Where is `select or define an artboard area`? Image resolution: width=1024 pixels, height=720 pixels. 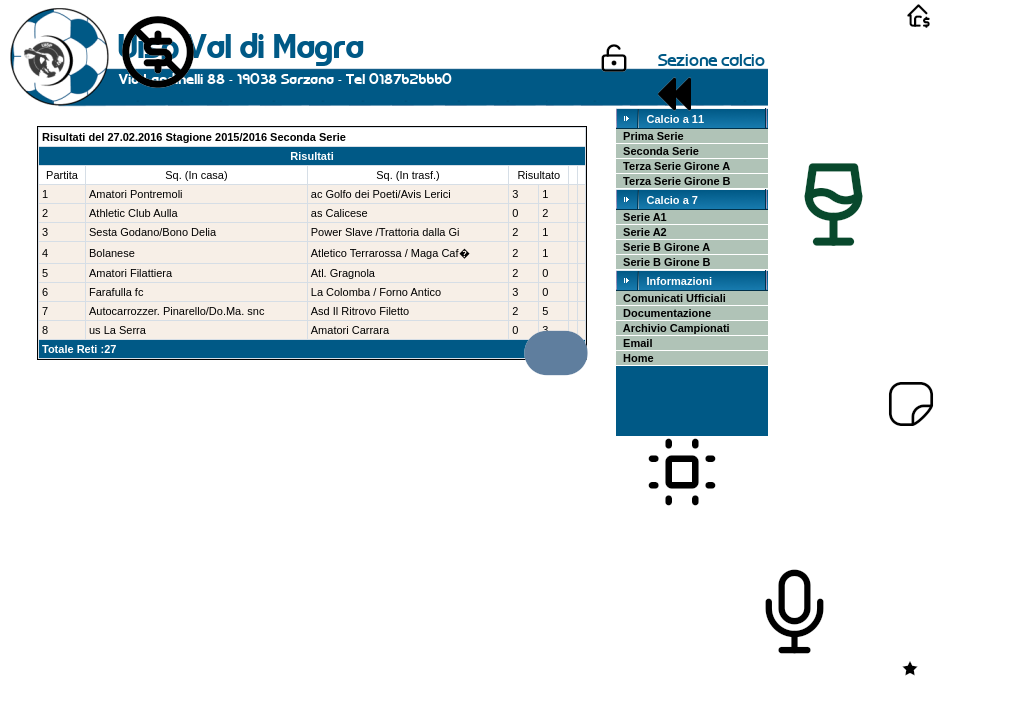 select or define an artboard area is located at coordinates (682, 472).